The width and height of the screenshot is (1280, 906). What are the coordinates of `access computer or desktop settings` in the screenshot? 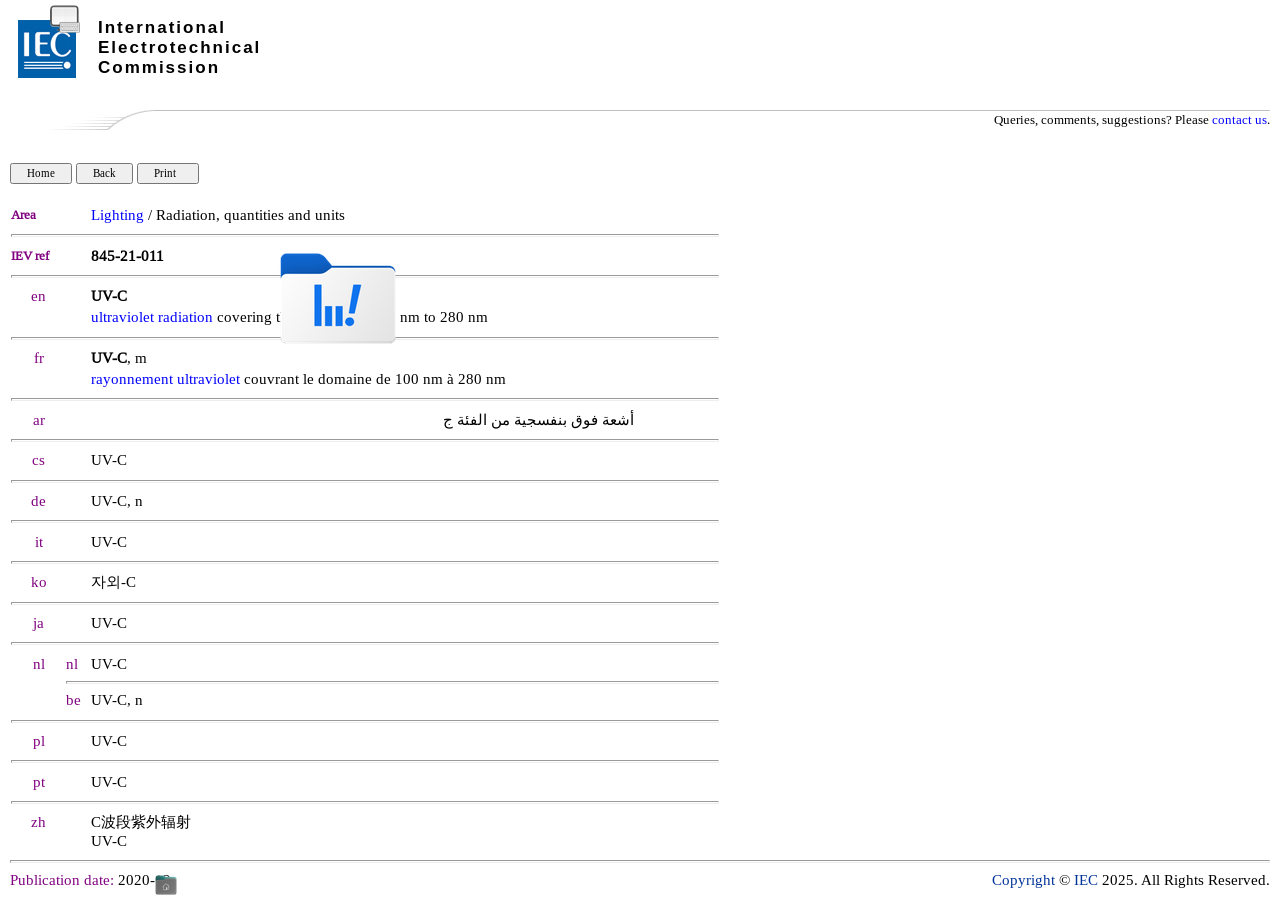 It's located at (65, 19).